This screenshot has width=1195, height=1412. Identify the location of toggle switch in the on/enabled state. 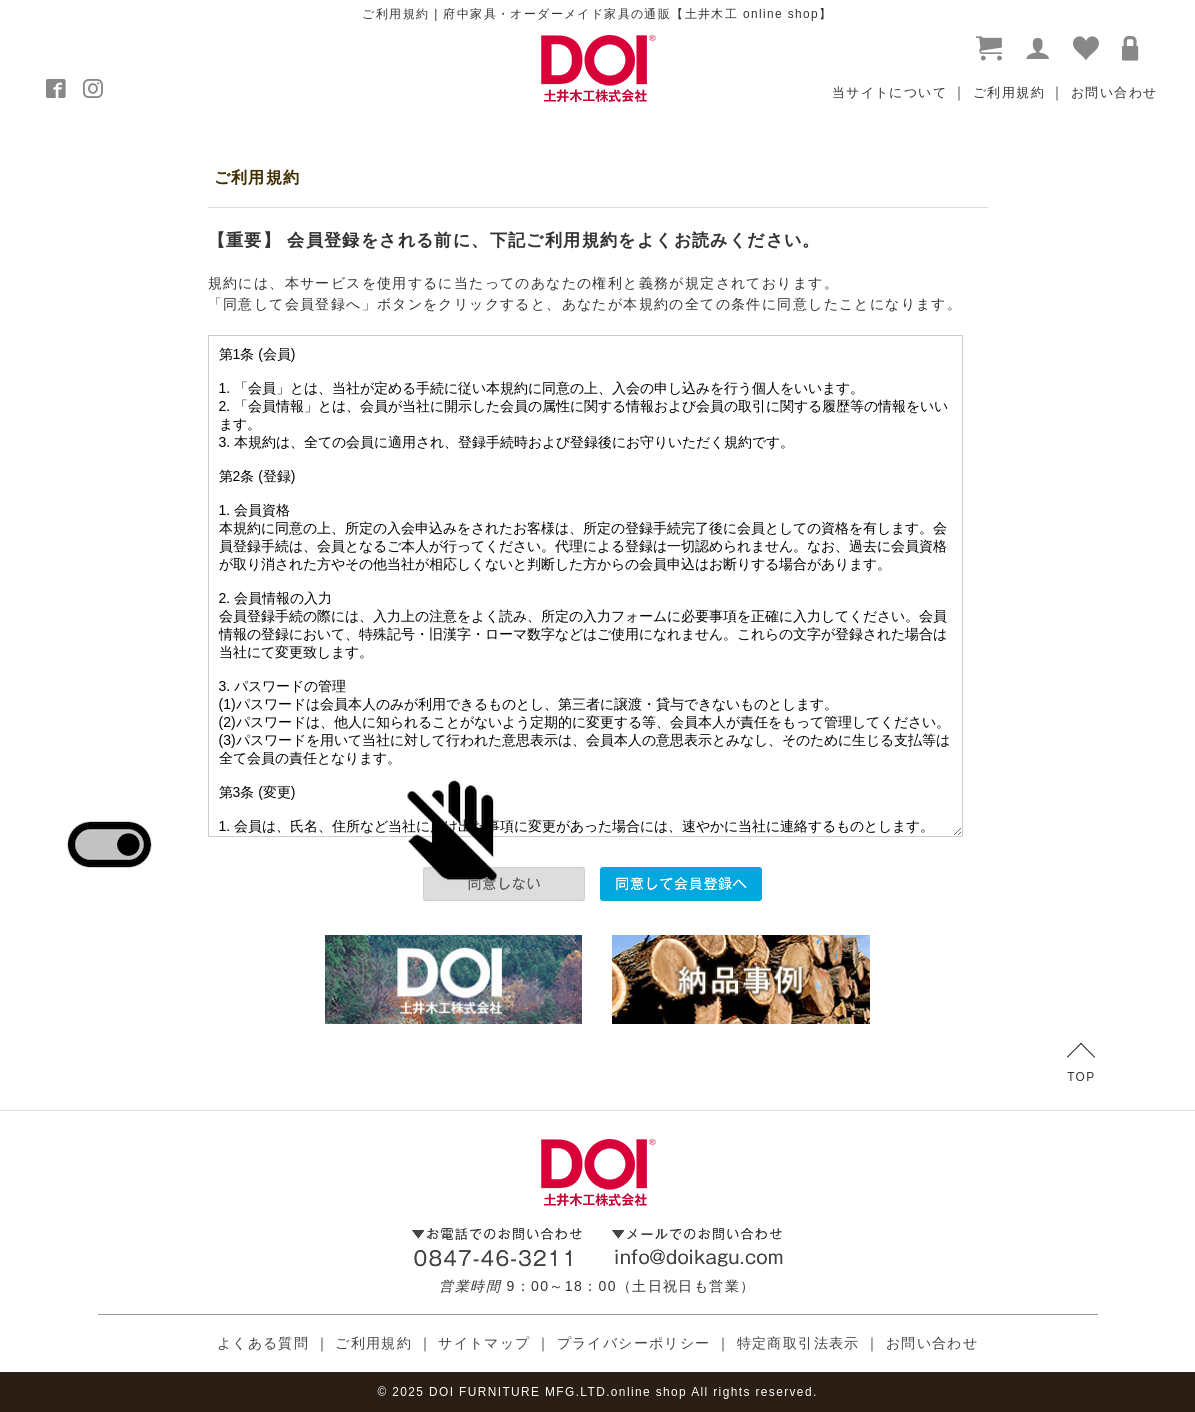
(109, 844).